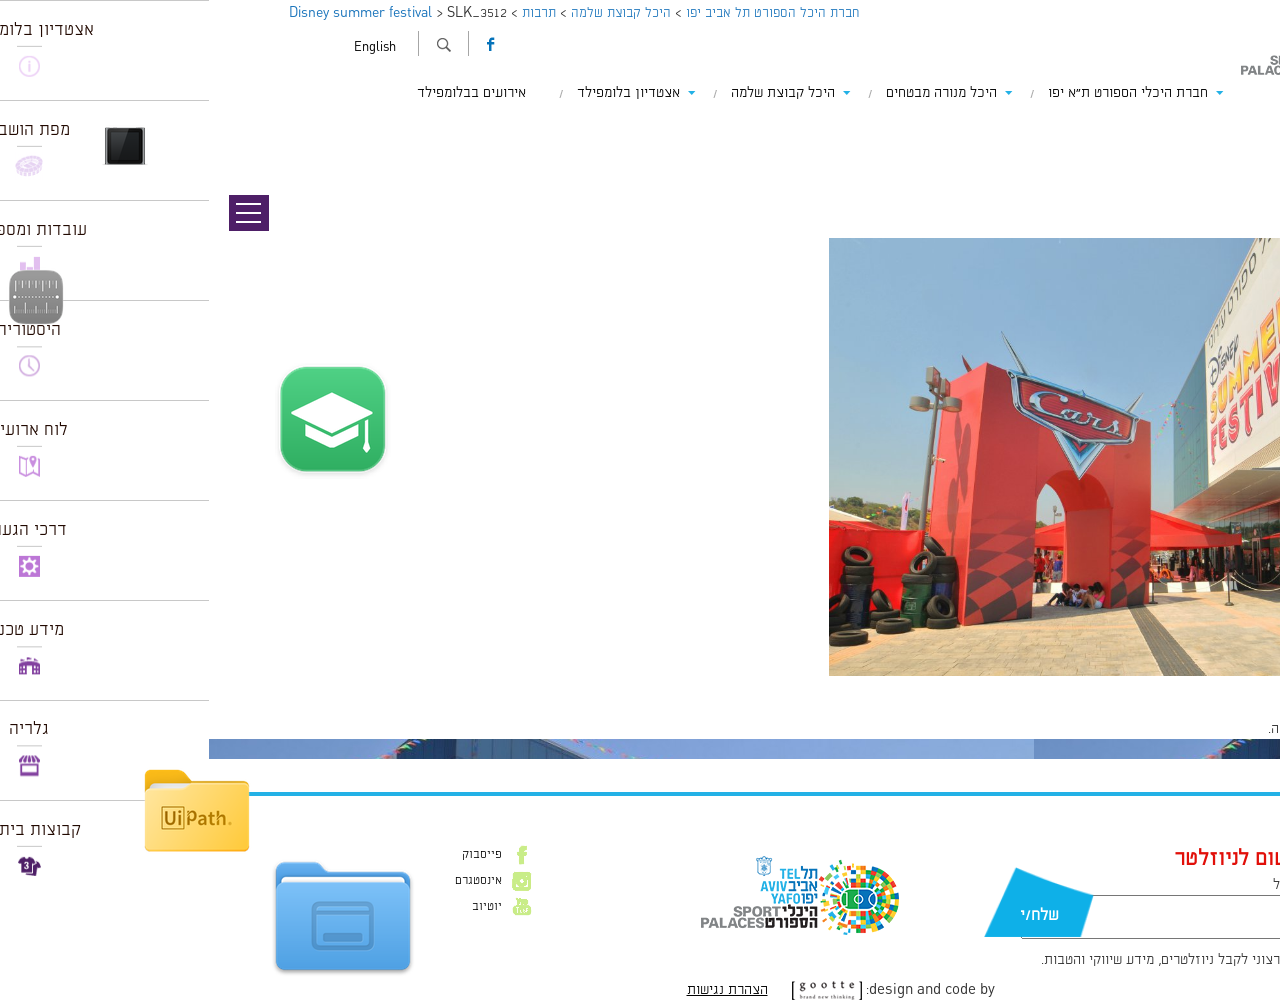 The height and width of the screenshot is (1000, 1280). What do you see at coordinates (196, 813) in the screenshot?
I see `open folder containing UiPath automation projects` at bounding box center [196, 813].